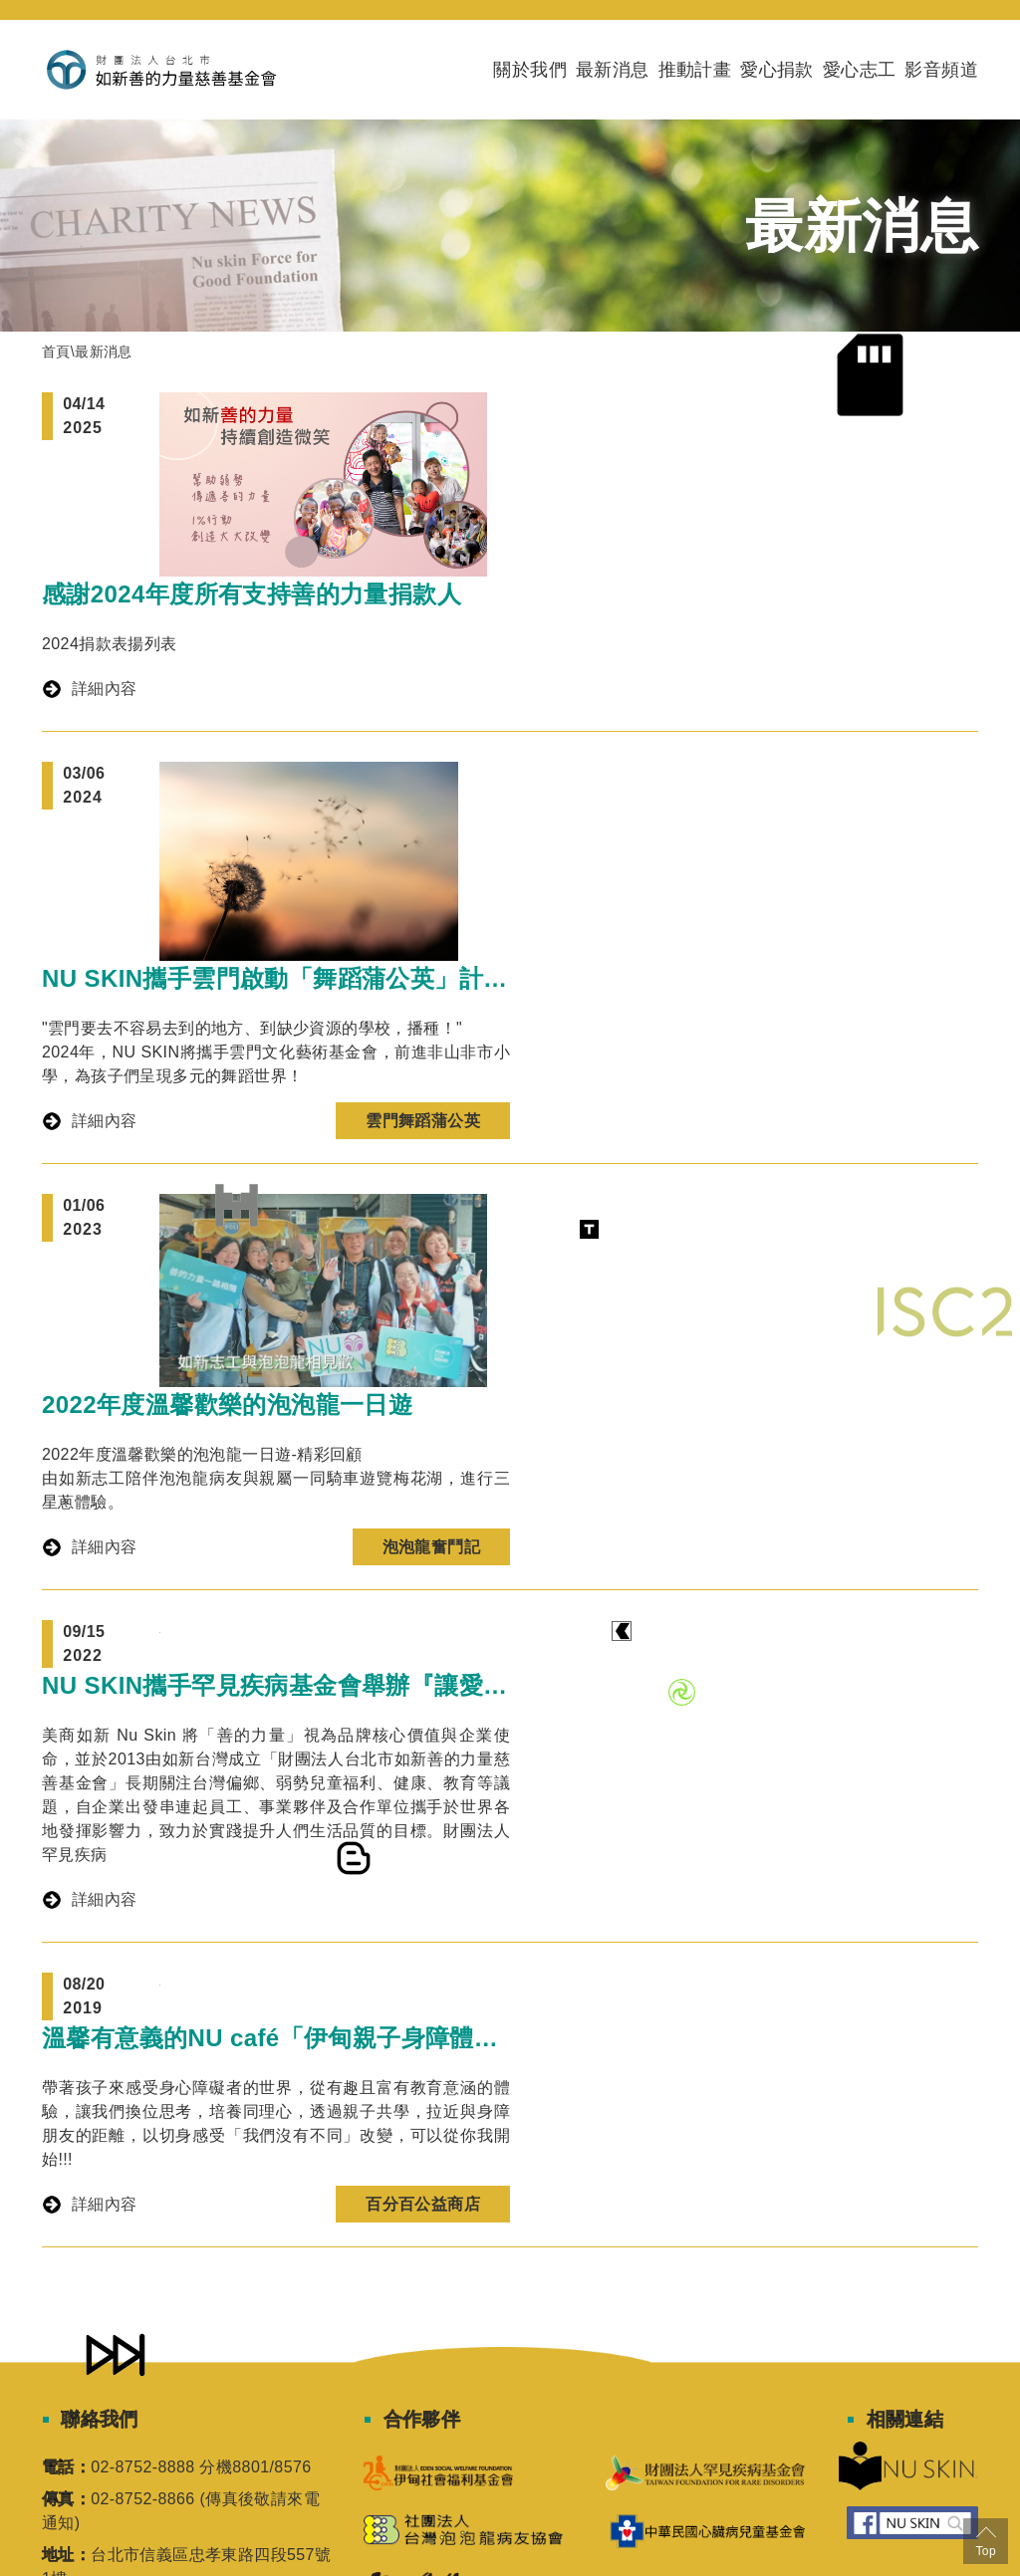  I want to click on open mixtral AI model settings, so click(236, 1205).